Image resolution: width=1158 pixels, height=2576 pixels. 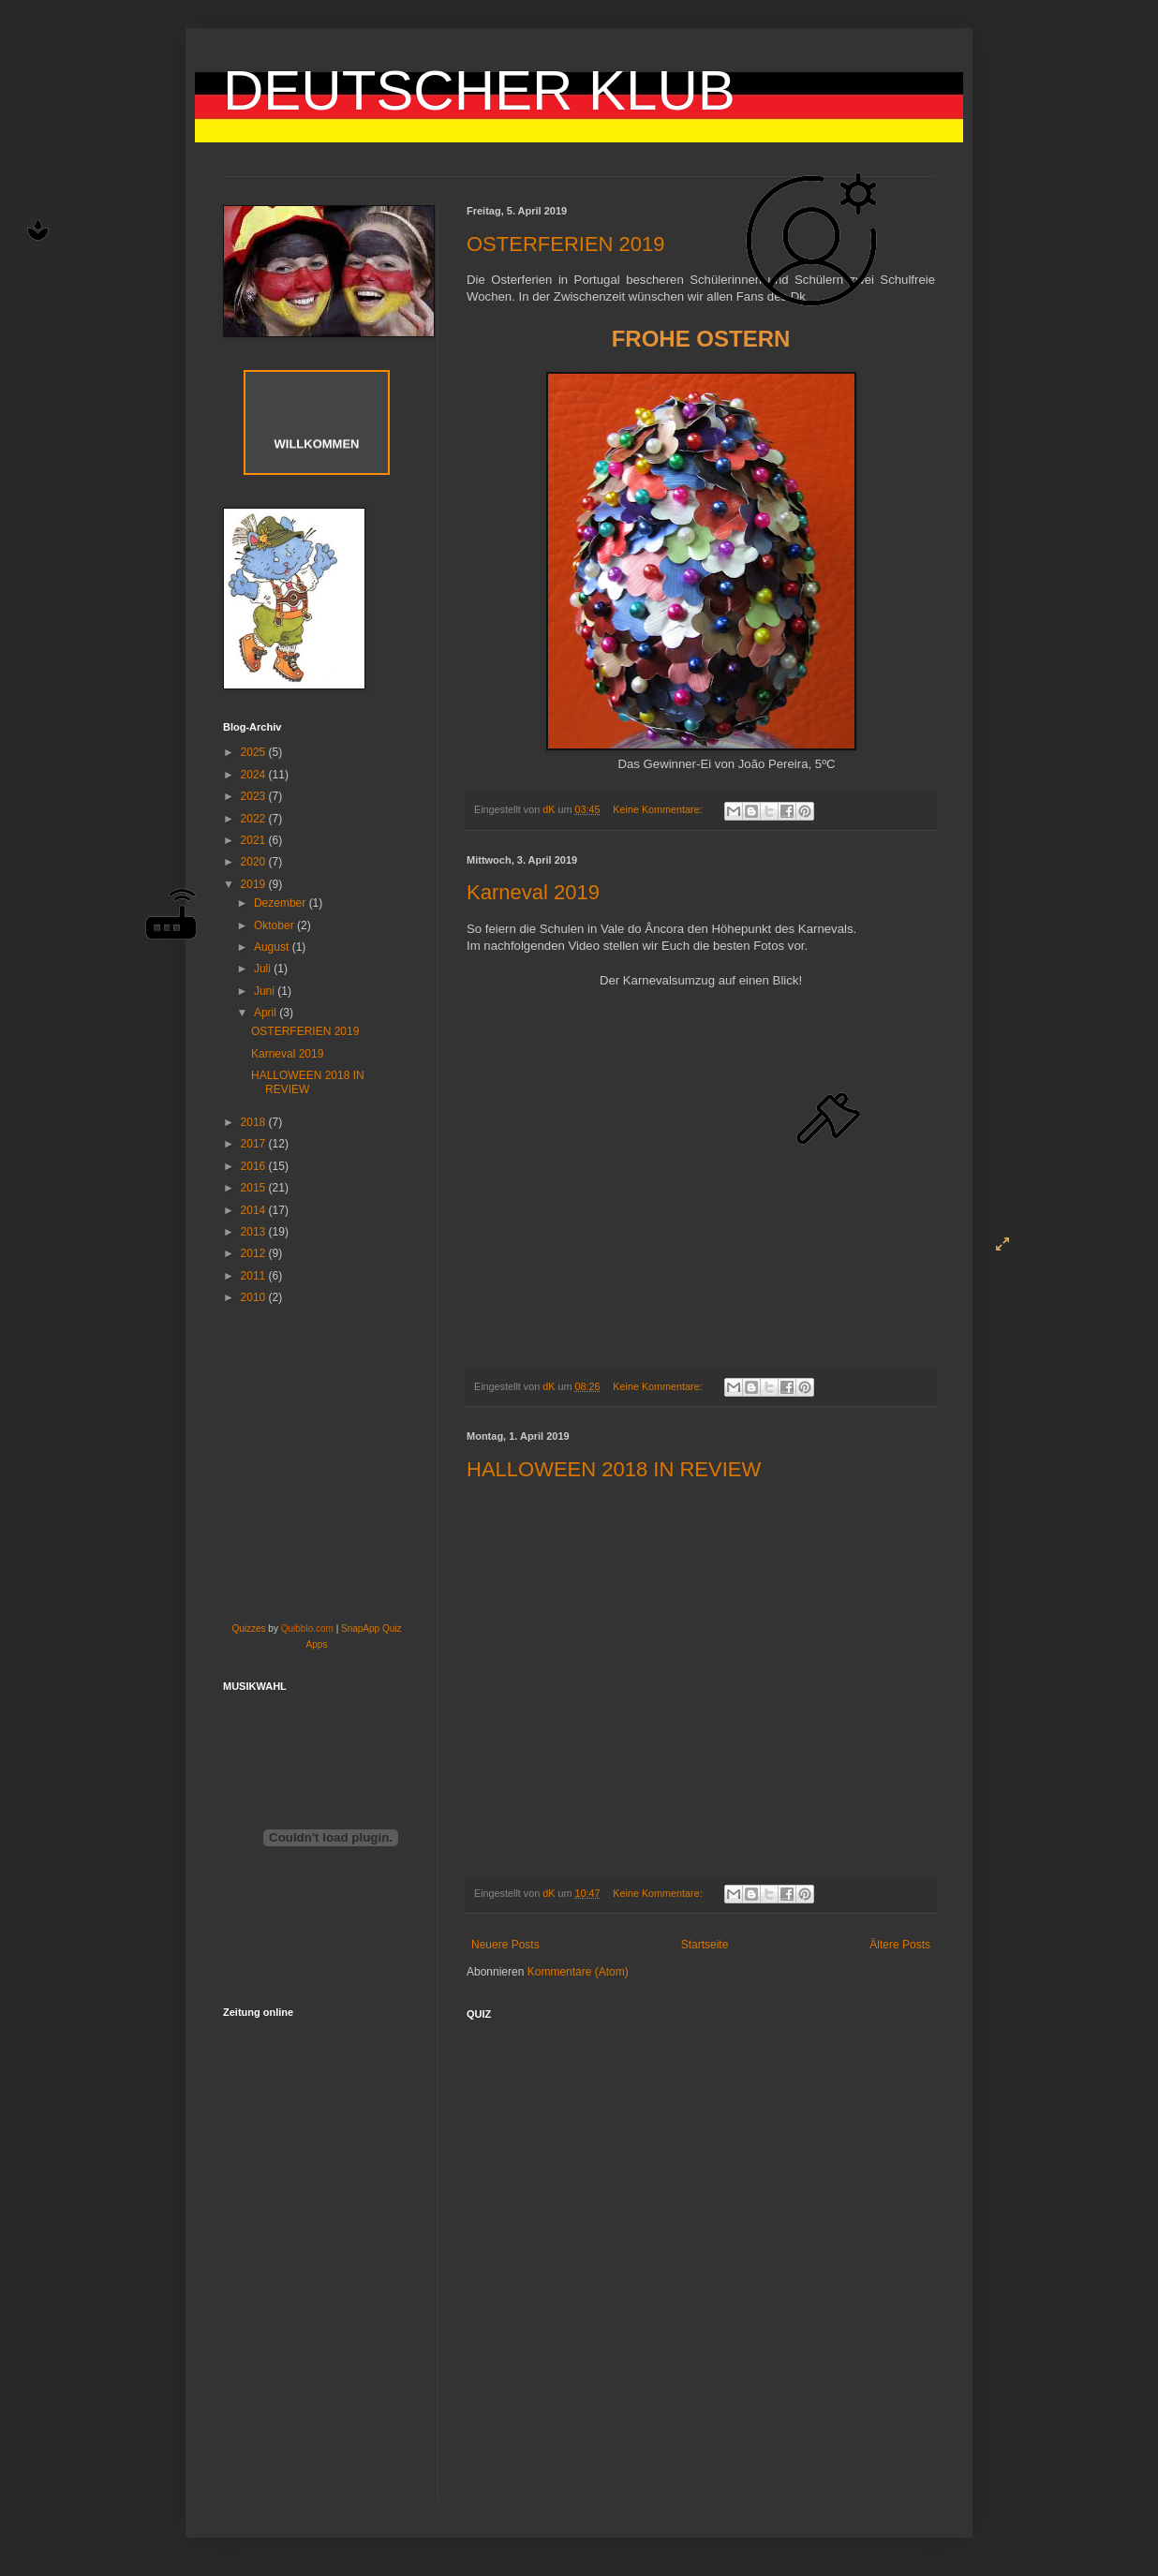 I want to click on access user profile settings, so click(x=811, y=241).